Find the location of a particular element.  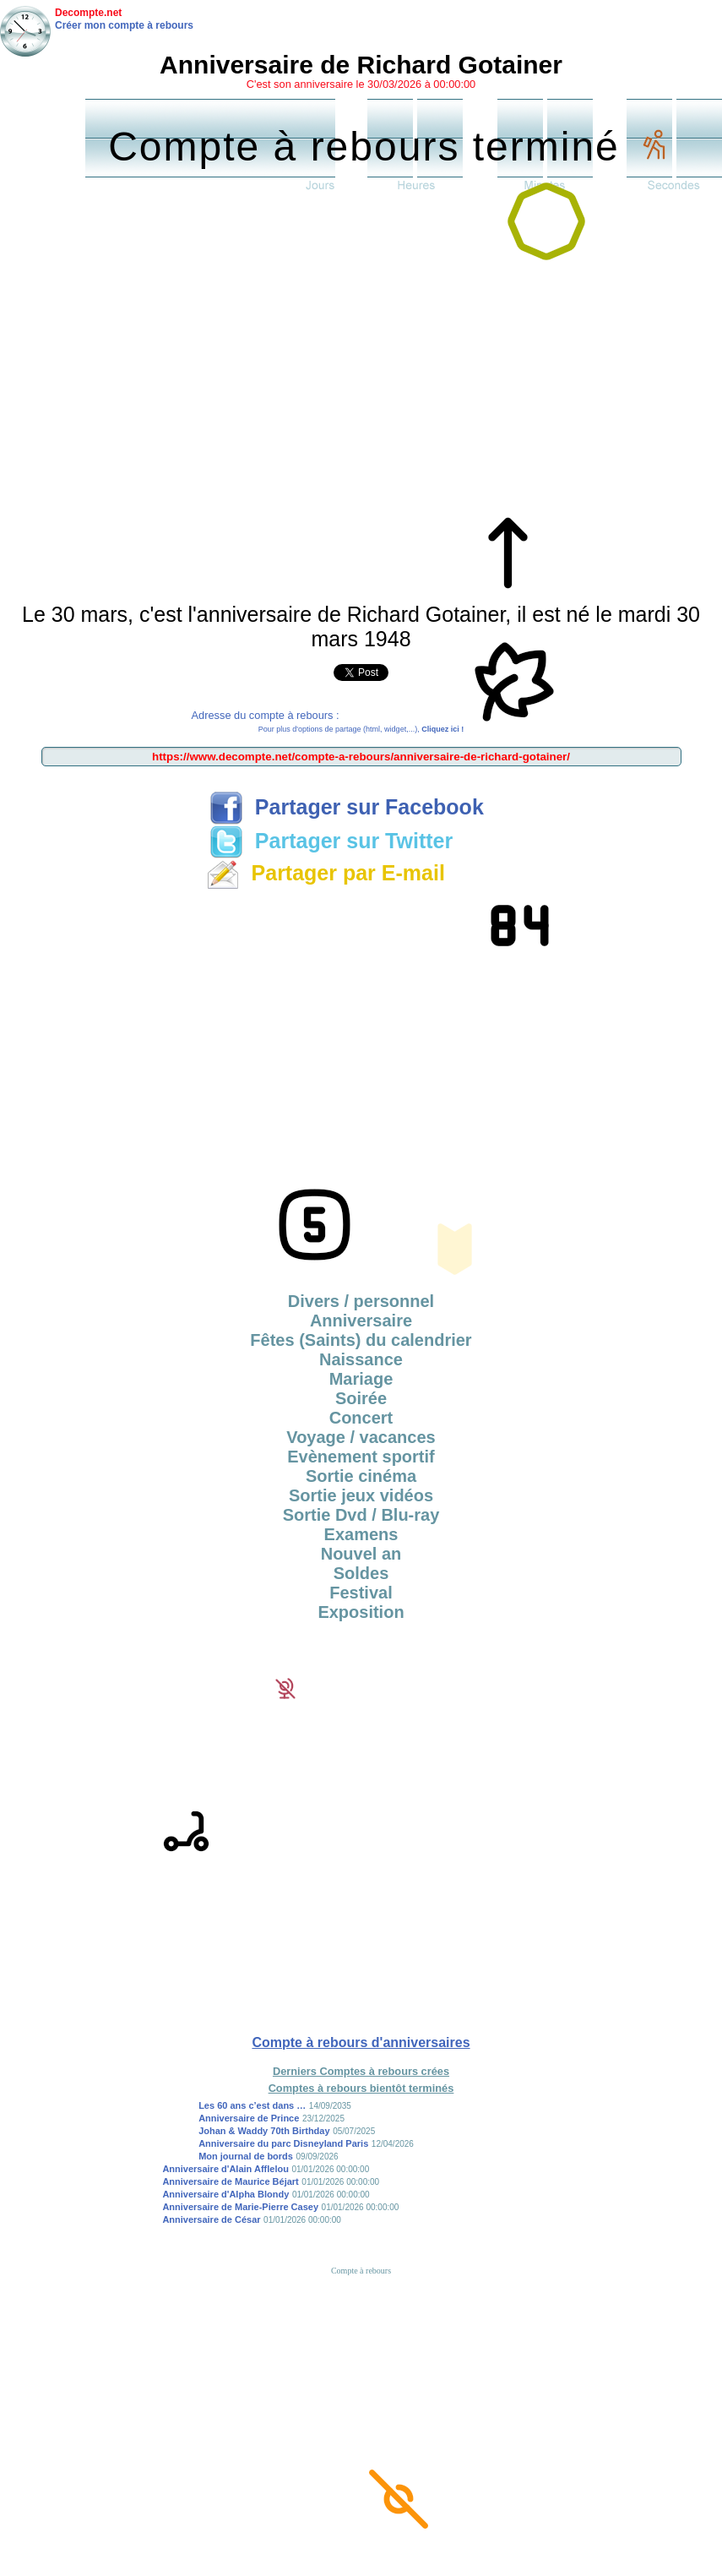

disable location point or marker is located at coordinates (399, 2499).